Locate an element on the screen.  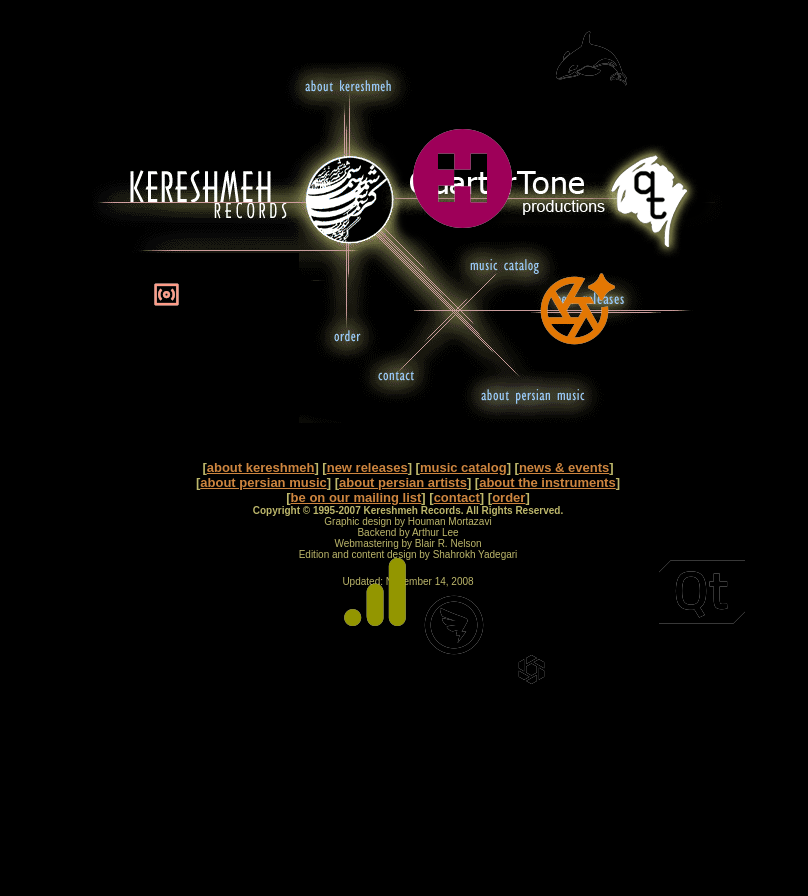
access AI-powered camera features is located at coordinates (574, 310).